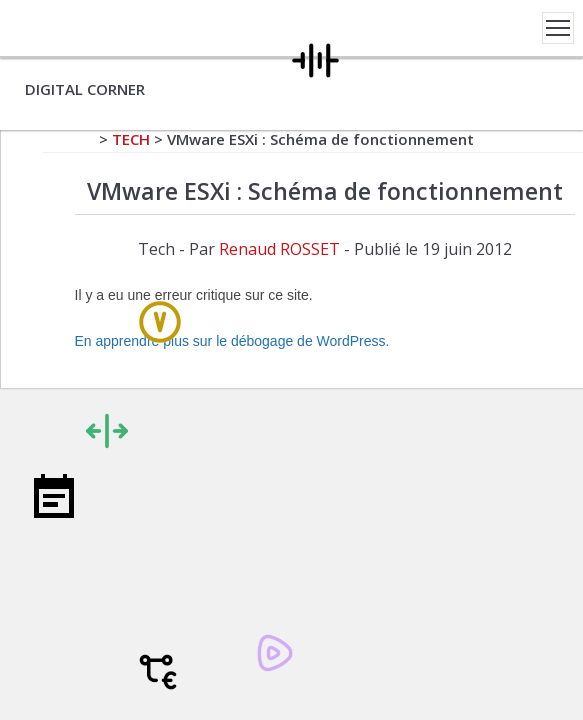  Describe the element at coordinates (158, 673) in the screenshot. I see `view euro currency transactions` at that location.